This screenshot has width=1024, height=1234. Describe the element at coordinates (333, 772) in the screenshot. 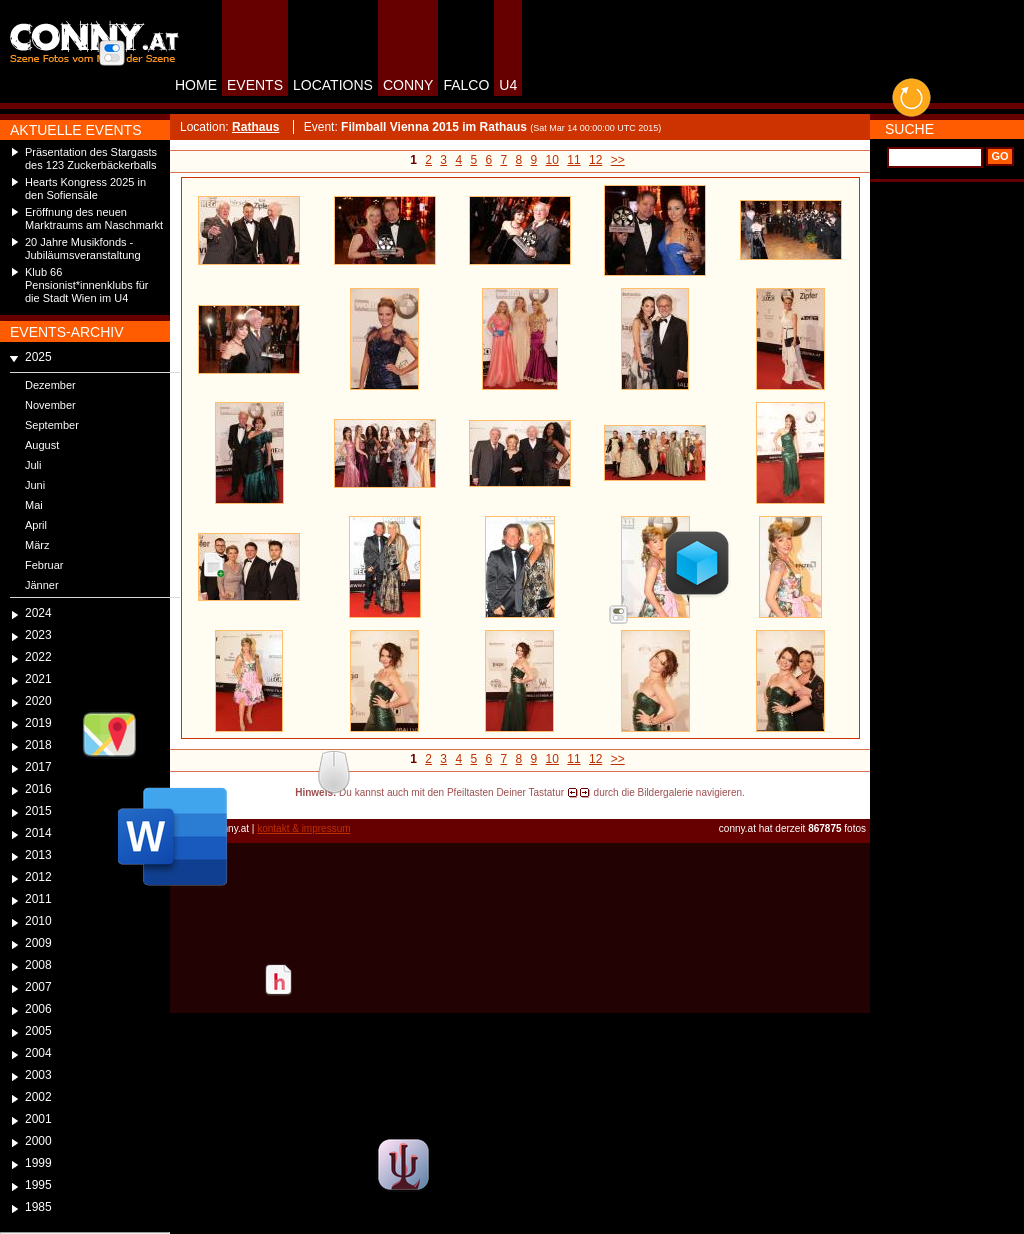

I see `mouse input device settings` at that location.